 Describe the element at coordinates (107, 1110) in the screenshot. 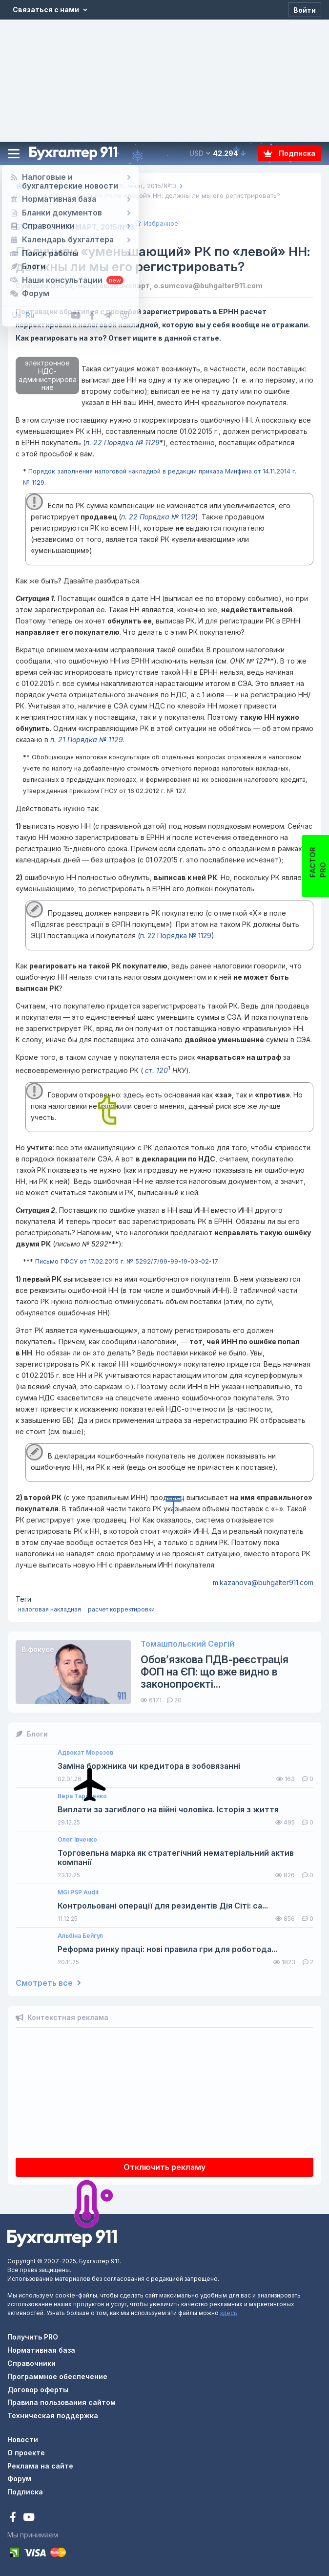

I see `open the Tumblr app` at that location.